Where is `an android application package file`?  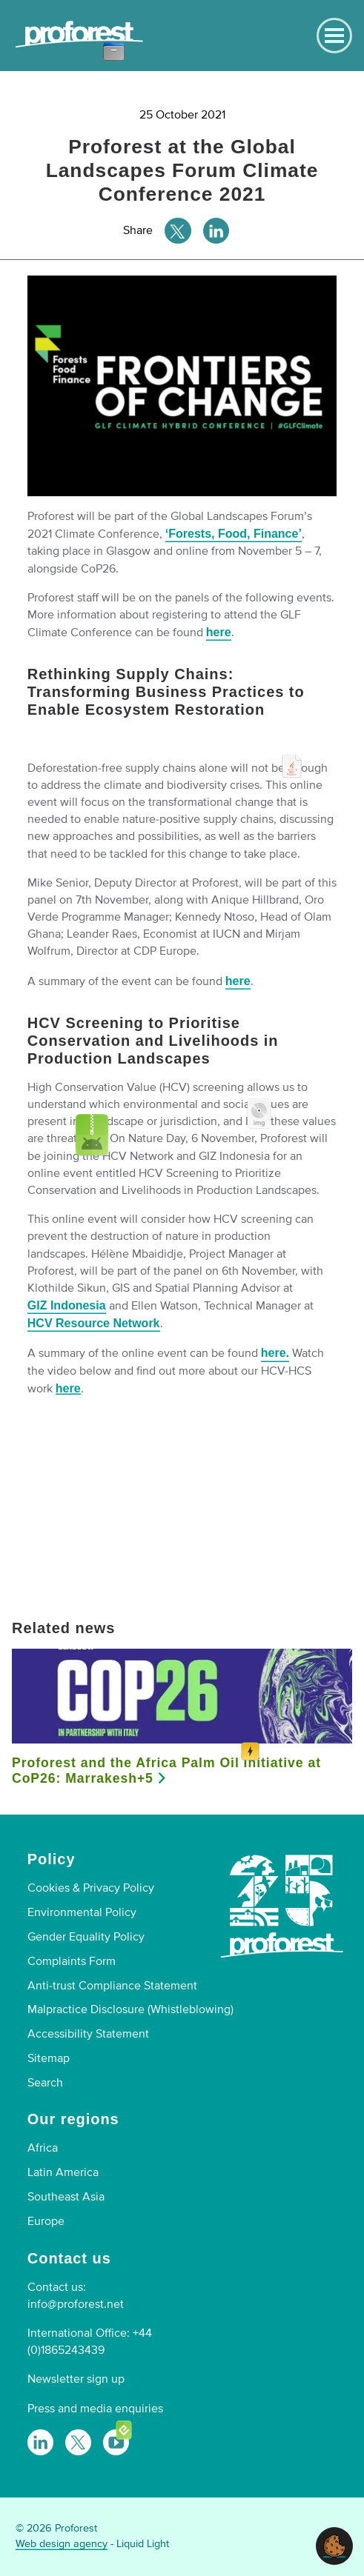 an android application package file is located at coordinates (92, 1135).